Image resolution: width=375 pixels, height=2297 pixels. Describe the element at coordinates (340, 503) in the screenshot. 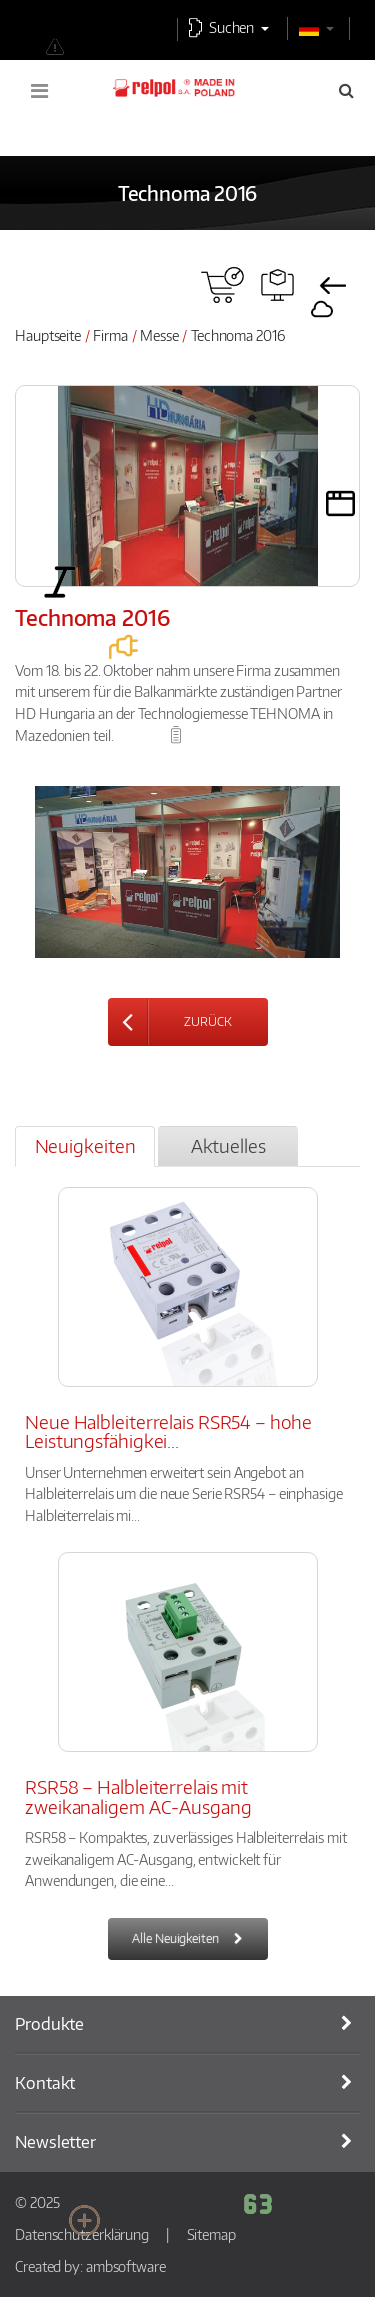

I see `open in browser window` at that location.